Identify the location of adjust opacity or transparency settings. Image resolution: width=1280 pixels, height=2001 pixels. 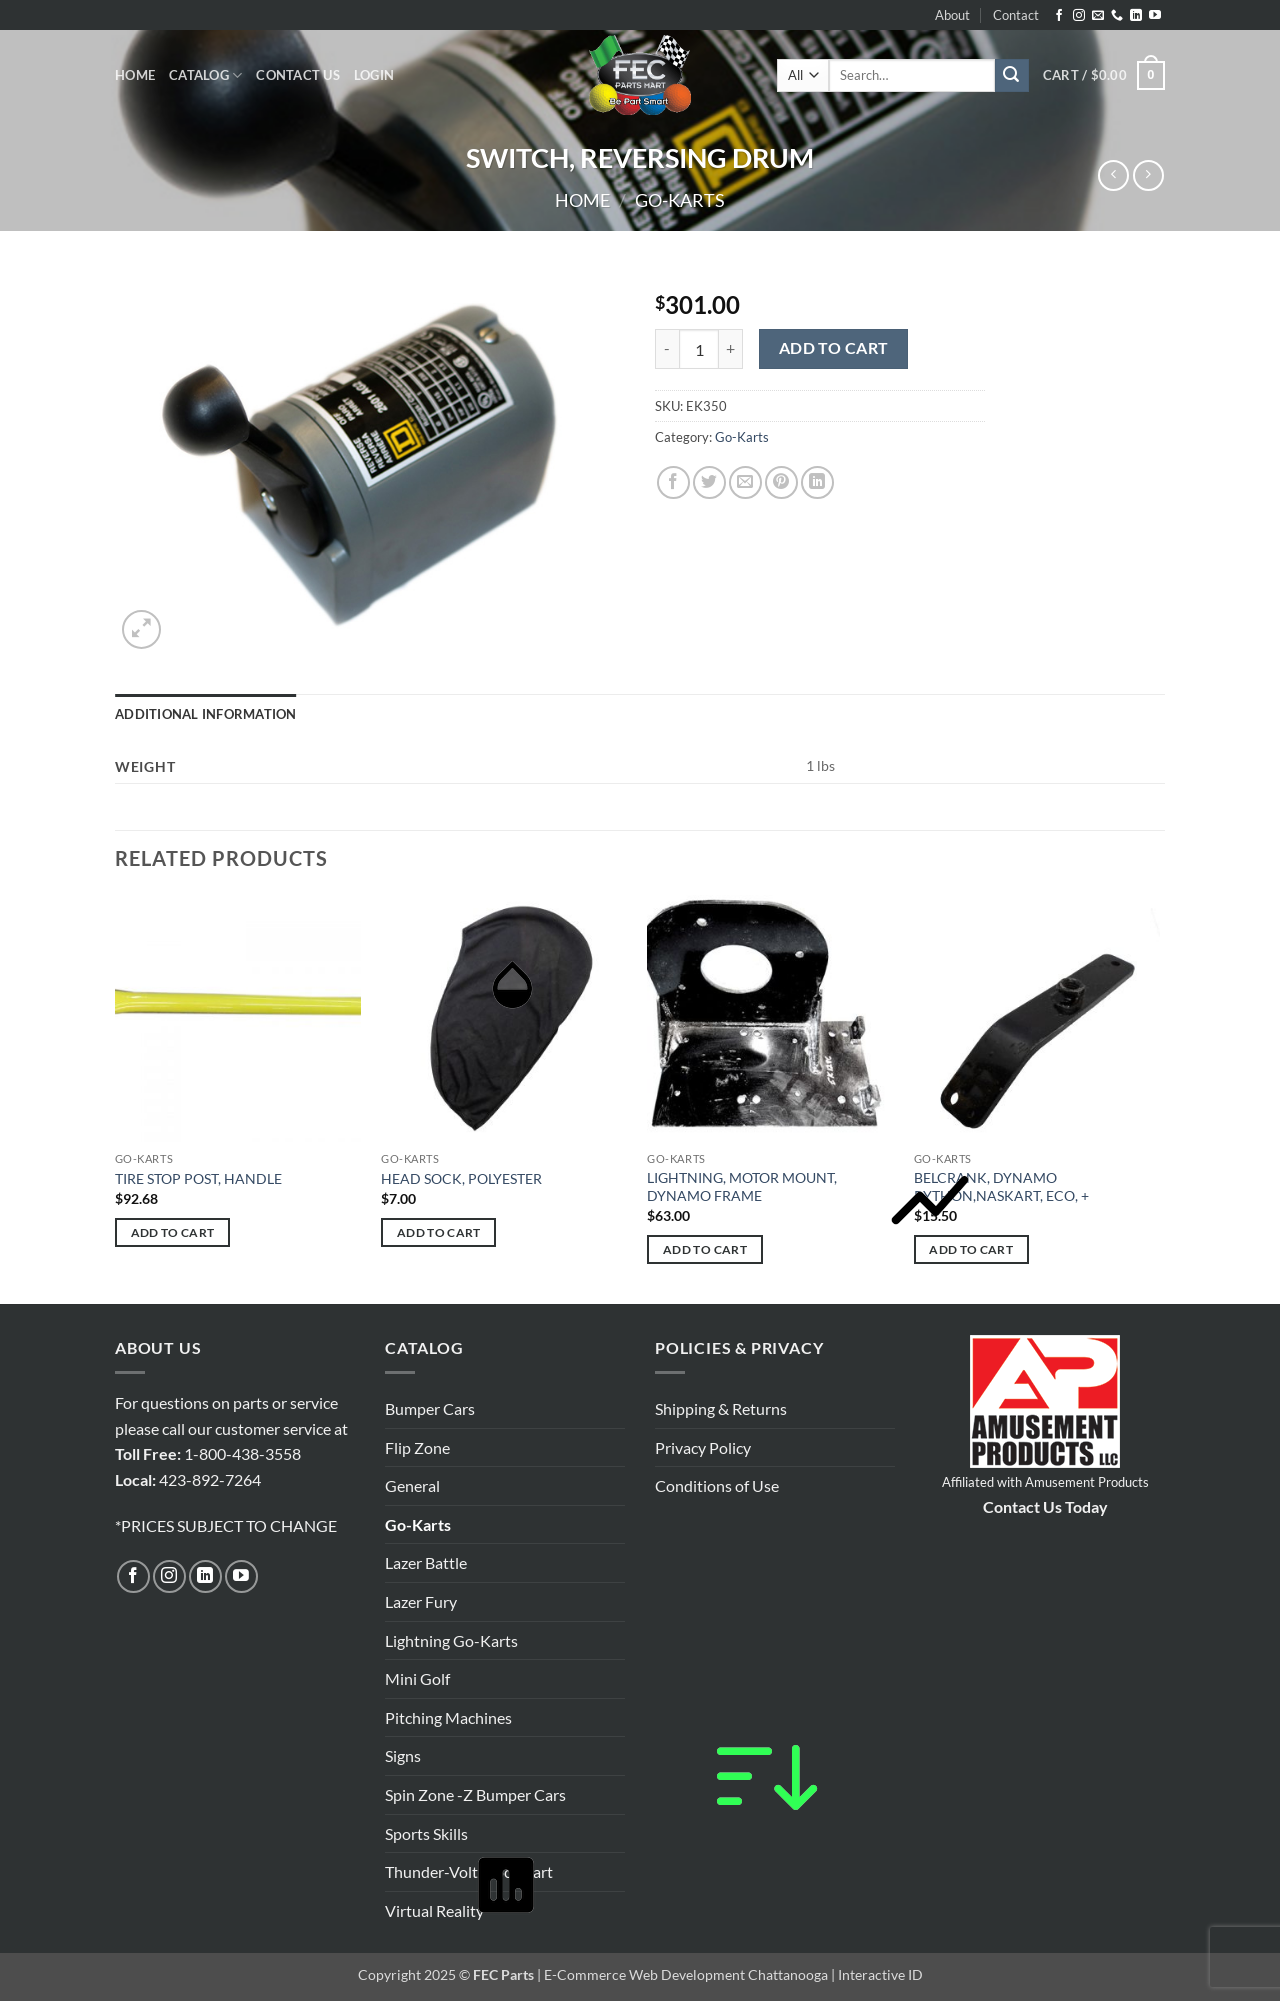
(512, 984).